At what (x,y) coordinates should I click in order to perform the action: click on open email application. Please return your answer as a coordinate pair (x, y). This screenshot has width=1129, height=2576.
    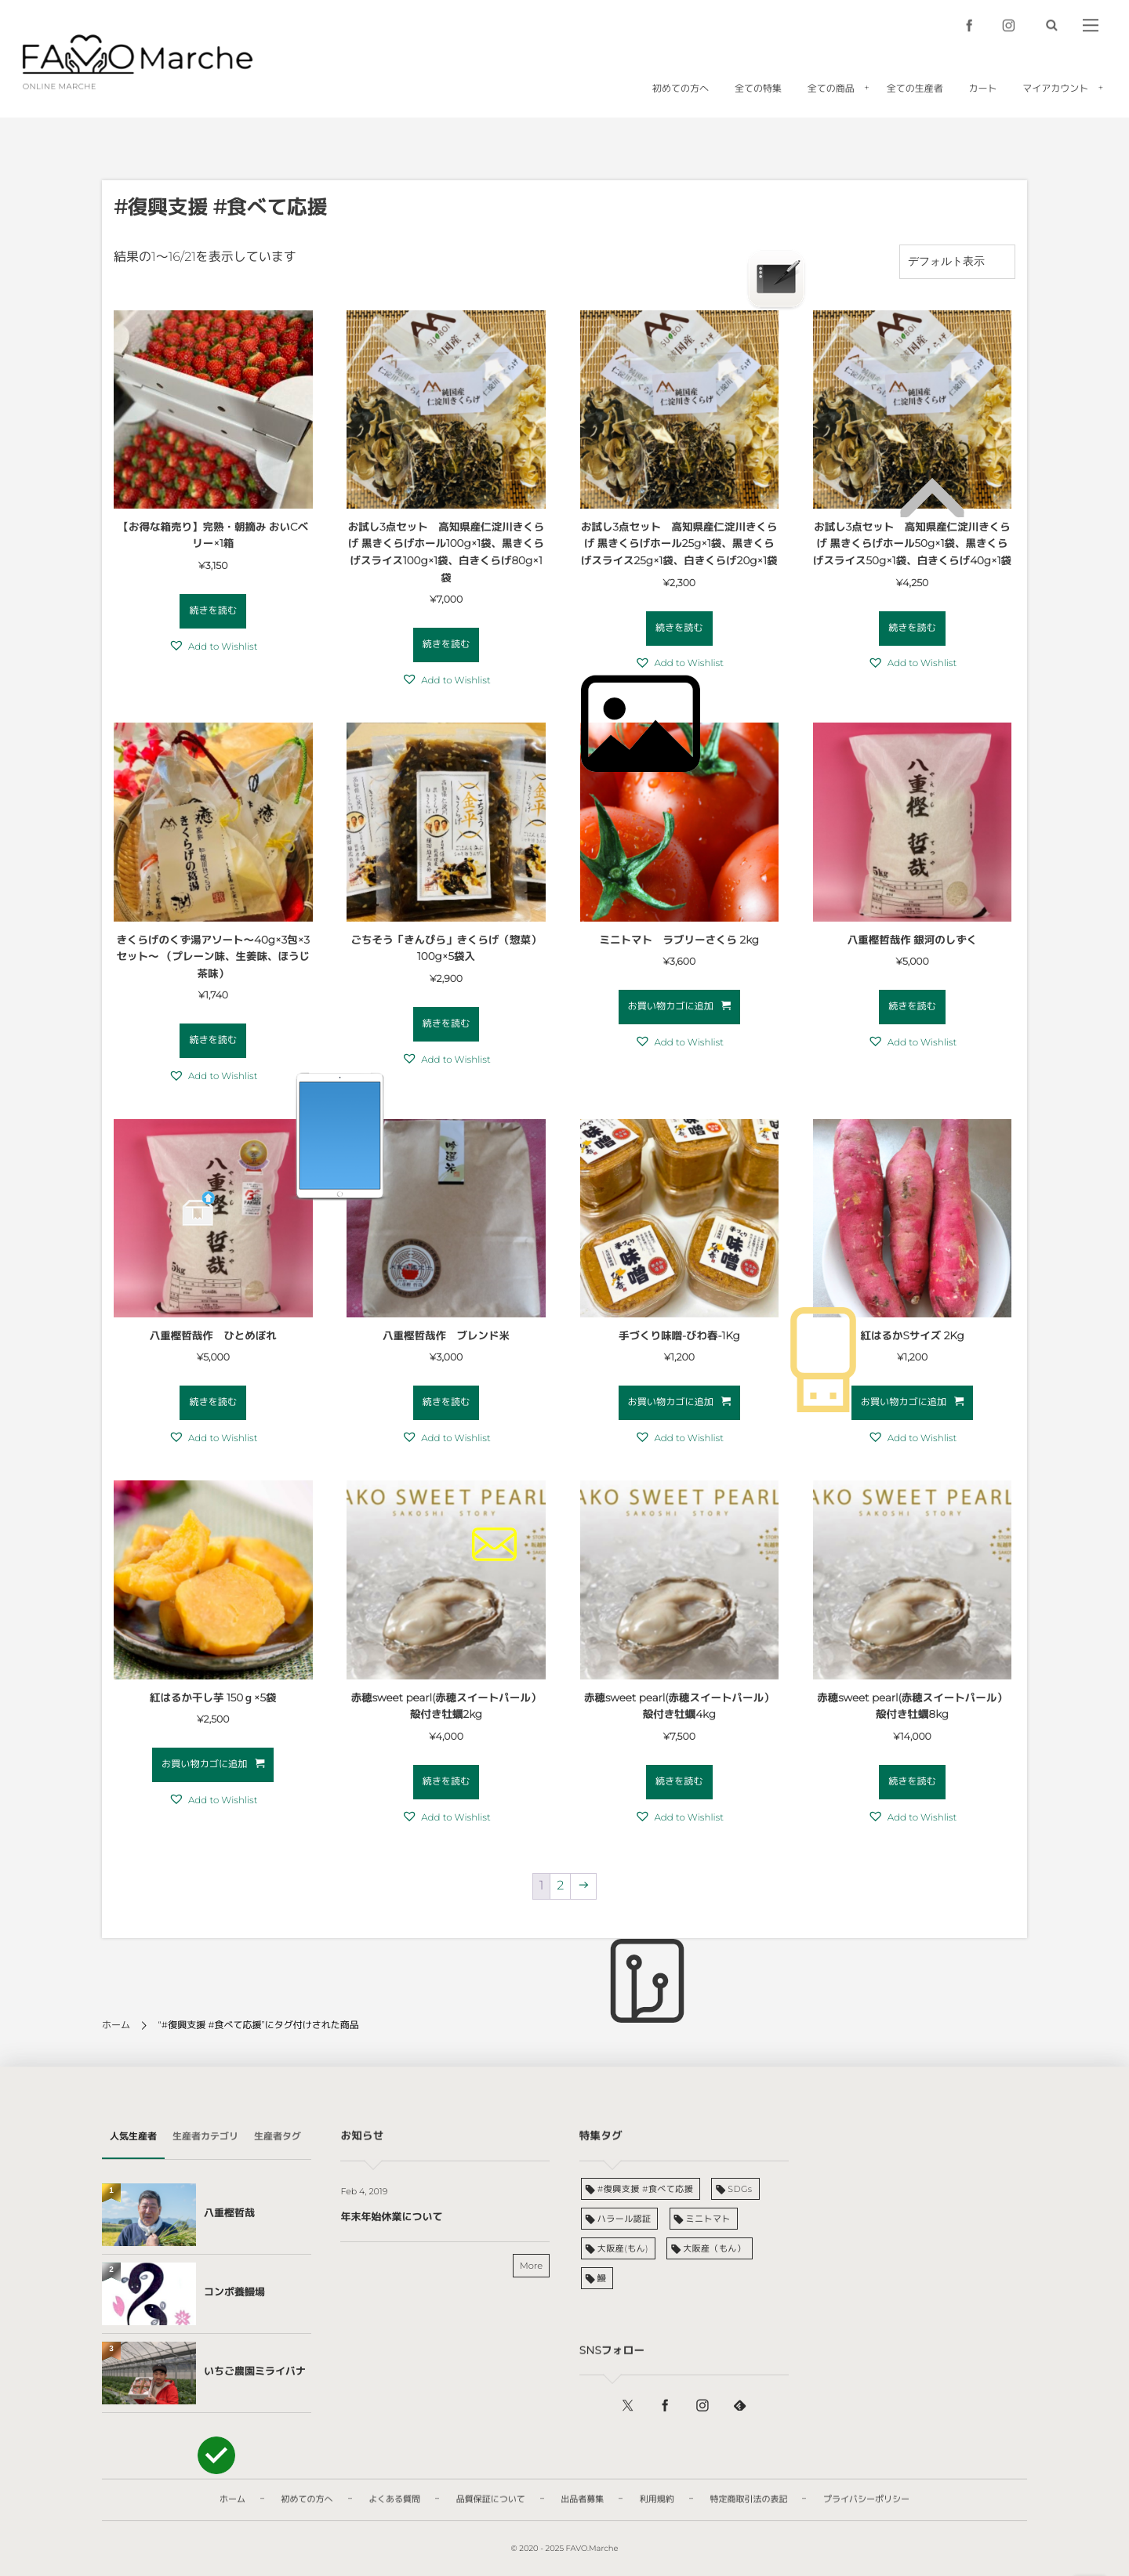
    Looking at the image, I should click on (494, 1544).